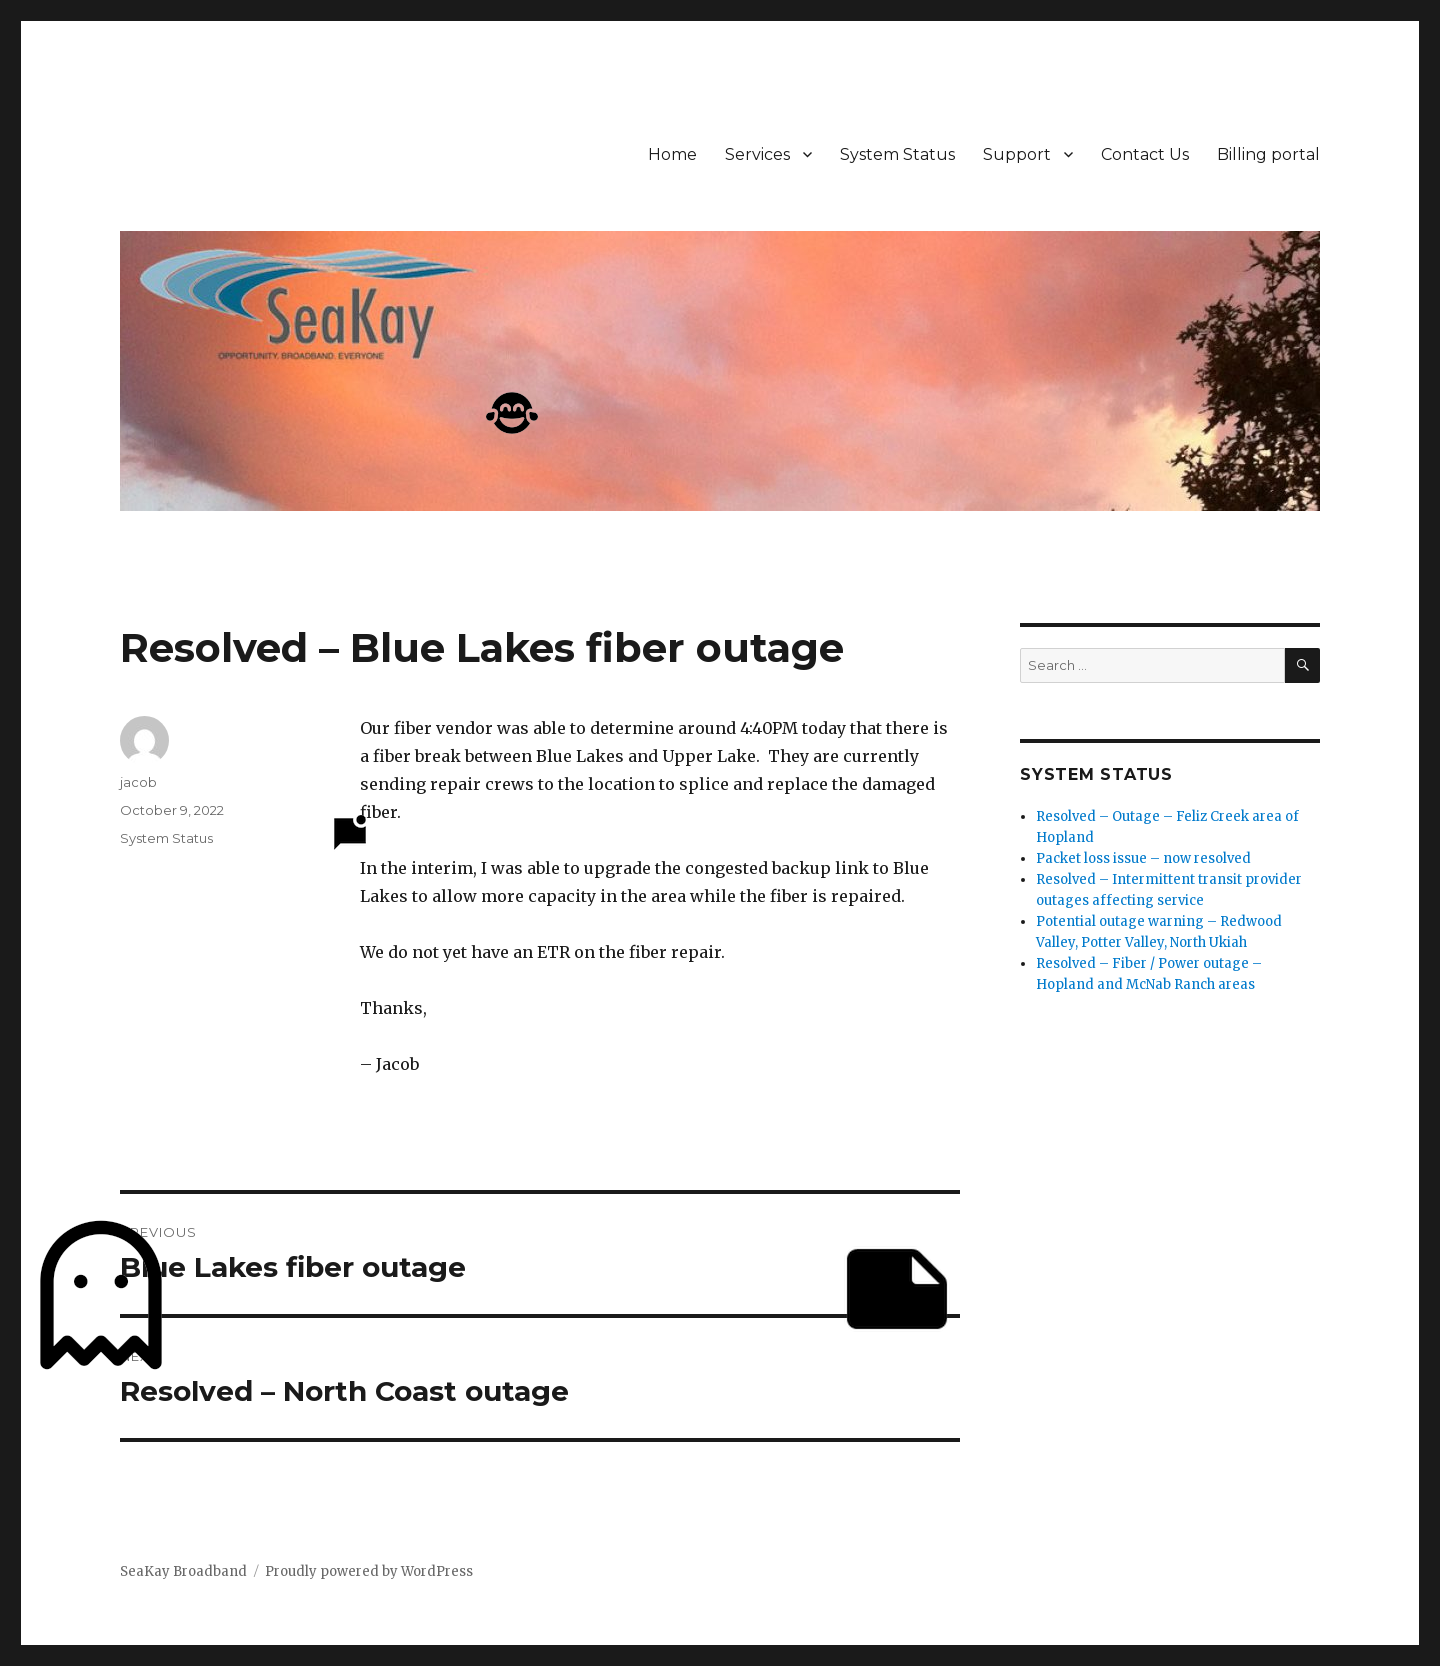 This screenshot has height=1666, width=1440. What do you see at coordinates (350, 834) in the screenshot?
I see `indicates unread messages in chat` at bounding box center [350, 834].